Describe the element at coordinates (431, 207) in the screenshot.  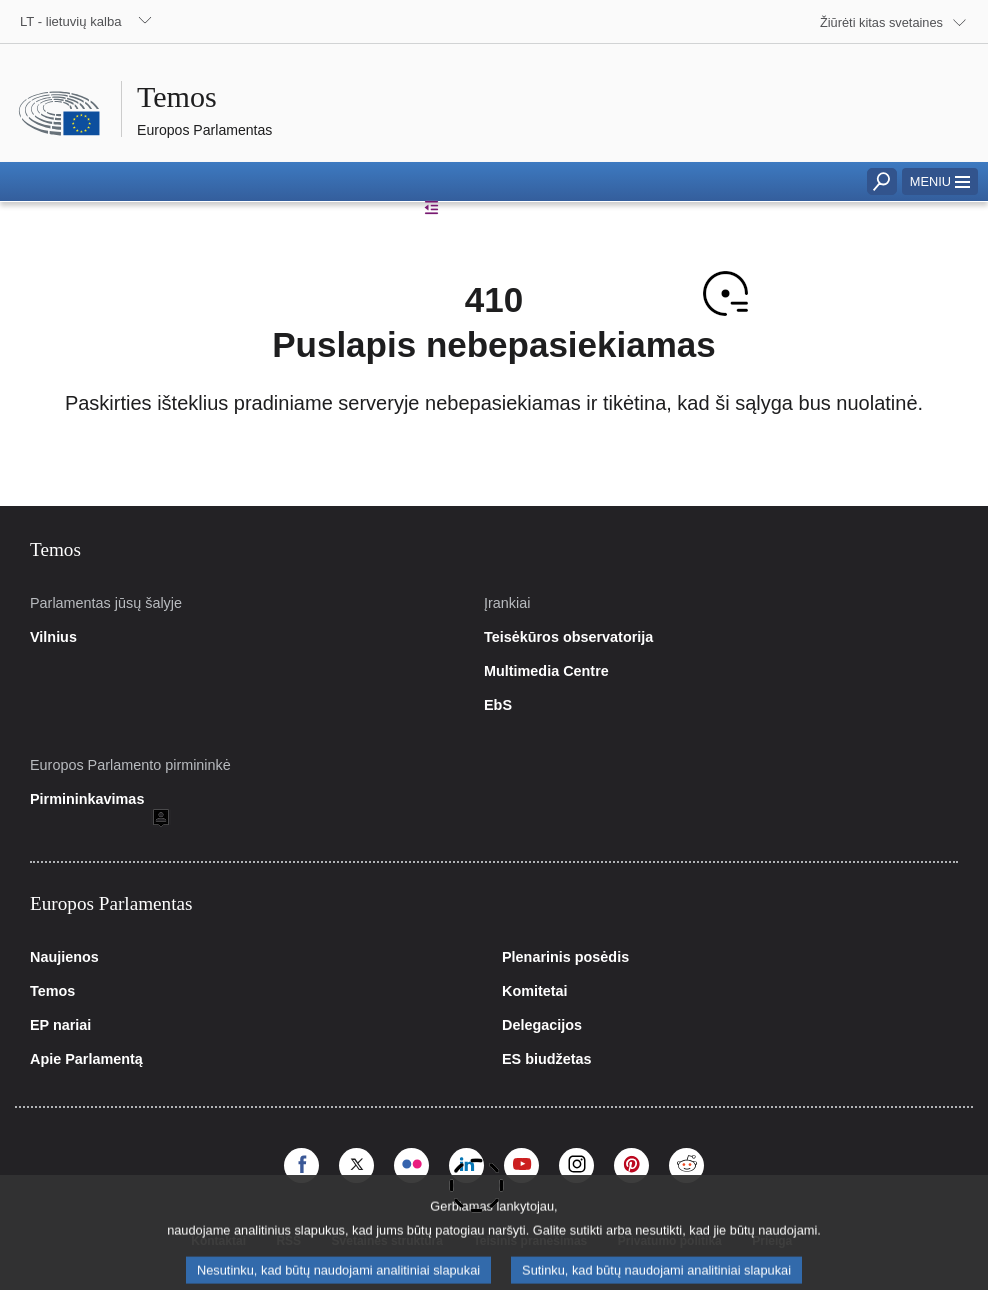
I see `decrease text indentation` at that location.